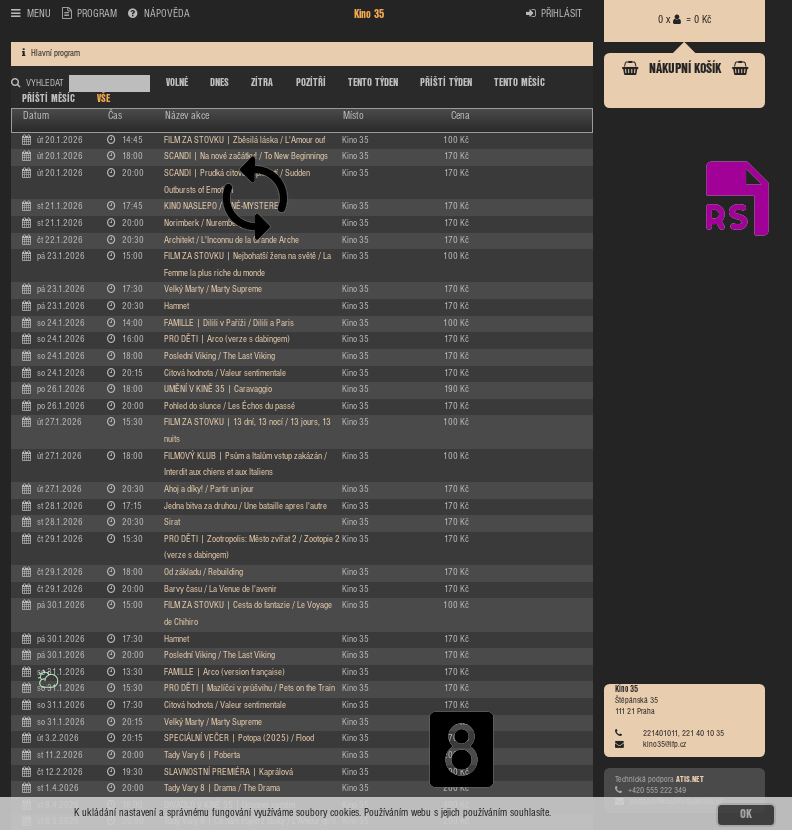 Image resolution: width=792 pixels, height=830 pixels. What do you see at coordinates (461, 749) in the screenshot?
I see `represents the number eight in a numbered list or sequence` at bounding box center [461, 749].